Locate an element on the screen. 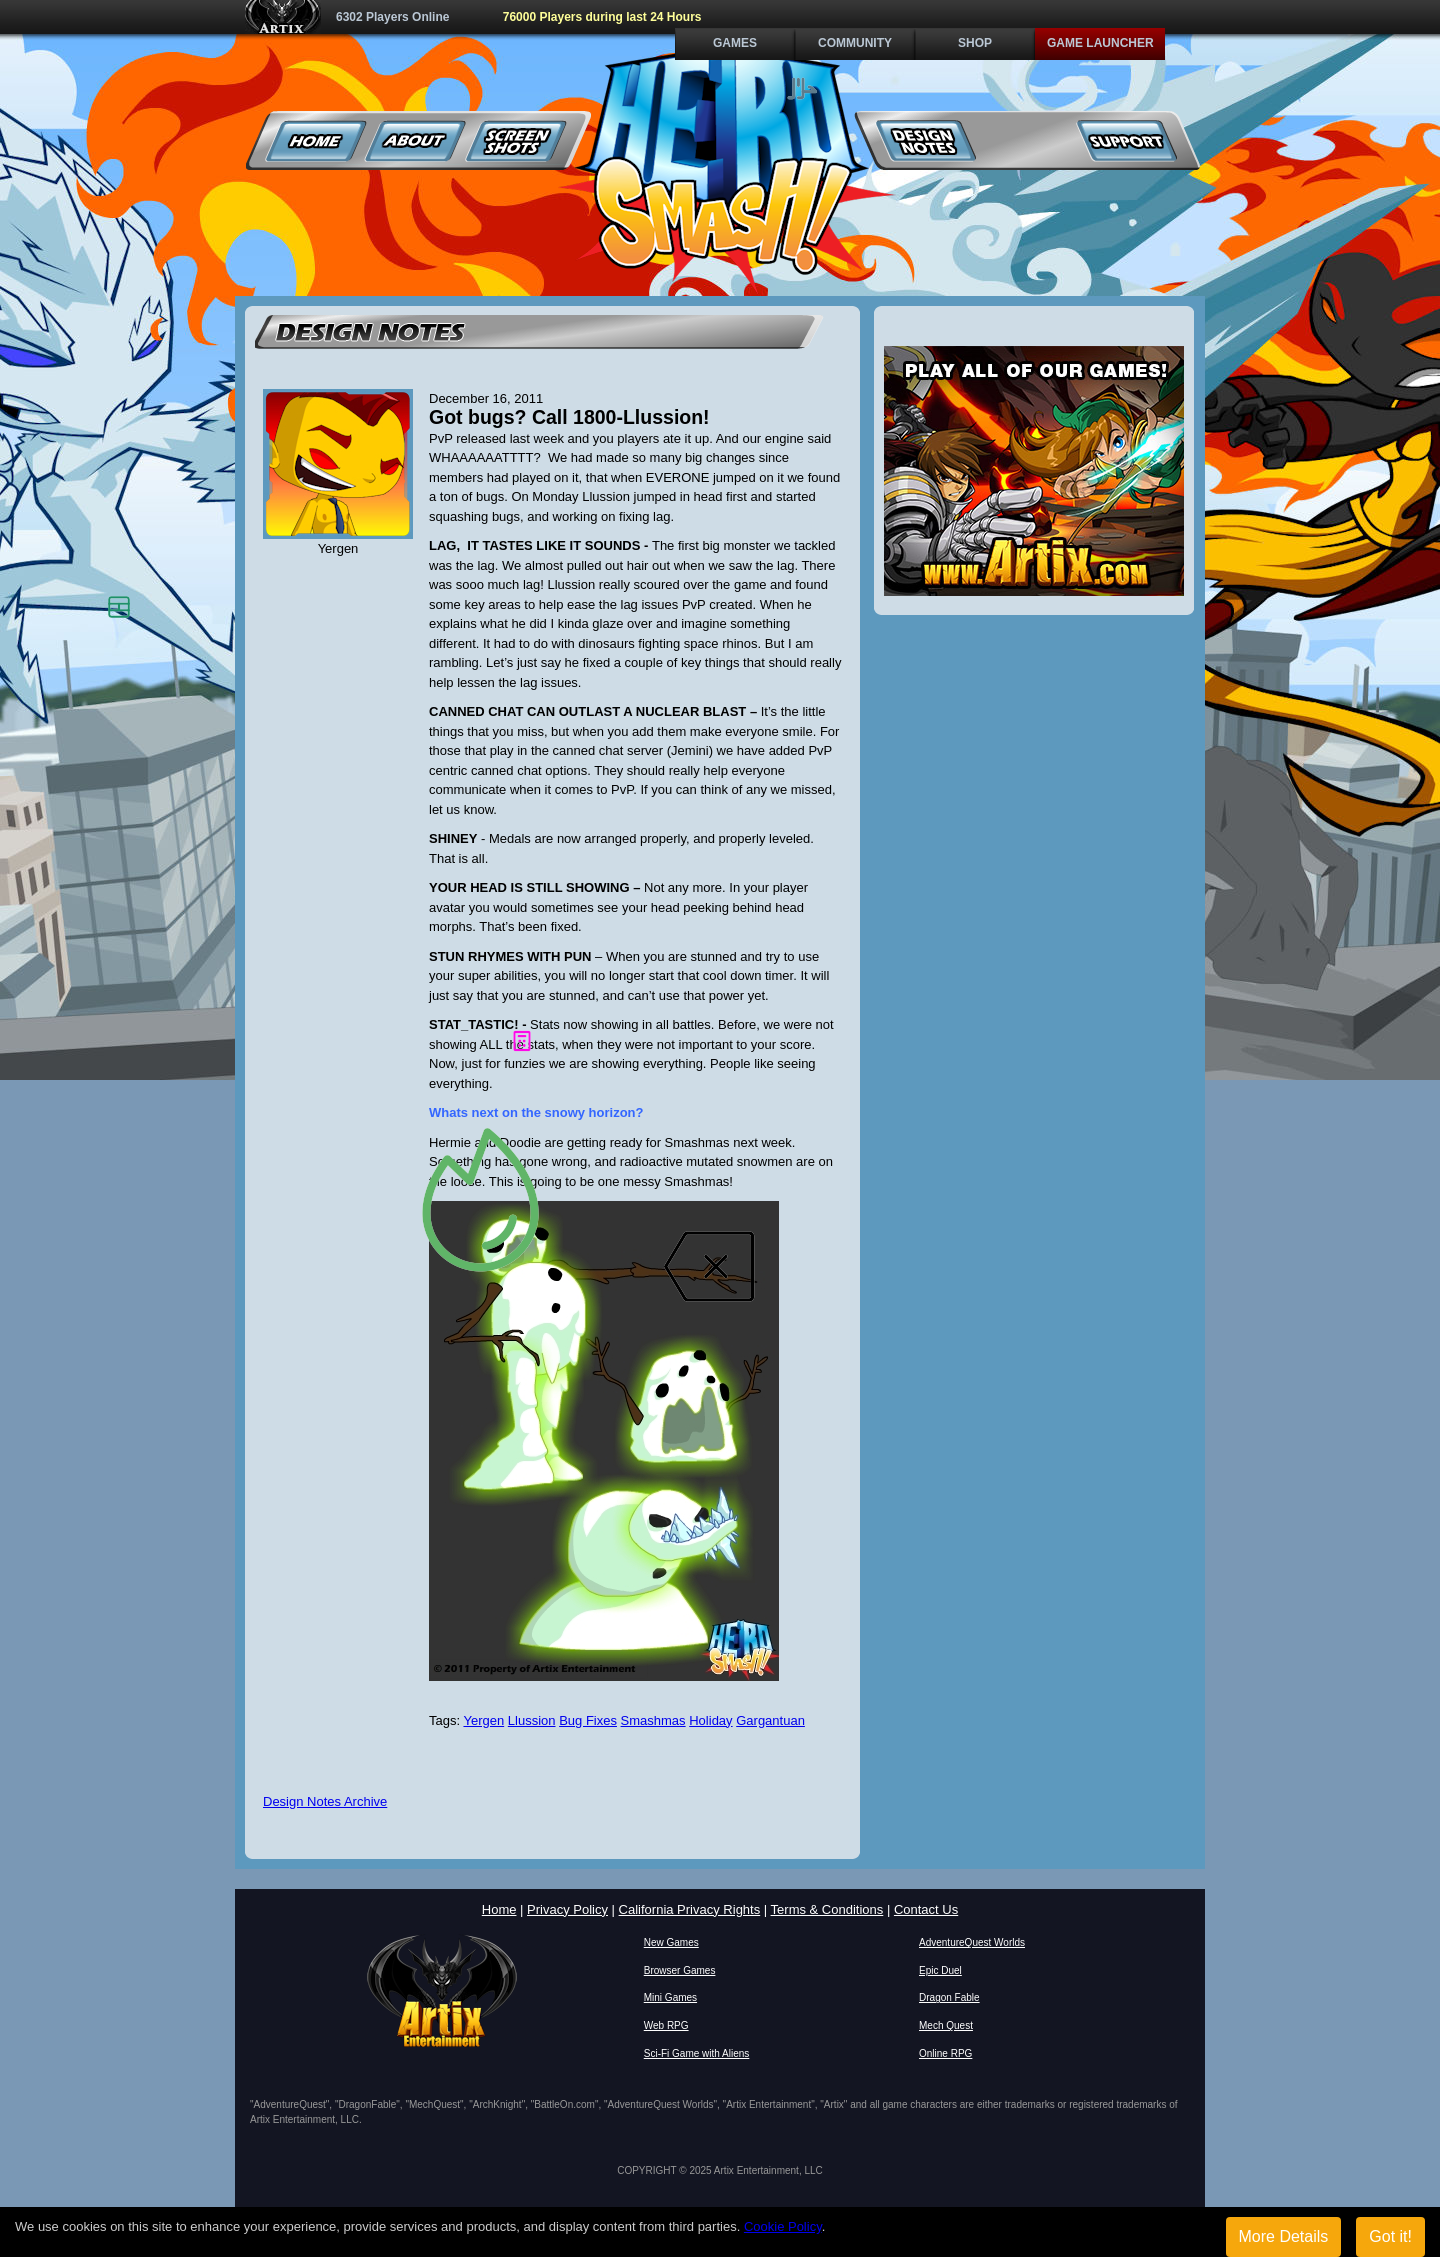 Image resolution: width=1440 pixels, height=2257 pixels. switch to arabic language is located at coordinates (801, 88).